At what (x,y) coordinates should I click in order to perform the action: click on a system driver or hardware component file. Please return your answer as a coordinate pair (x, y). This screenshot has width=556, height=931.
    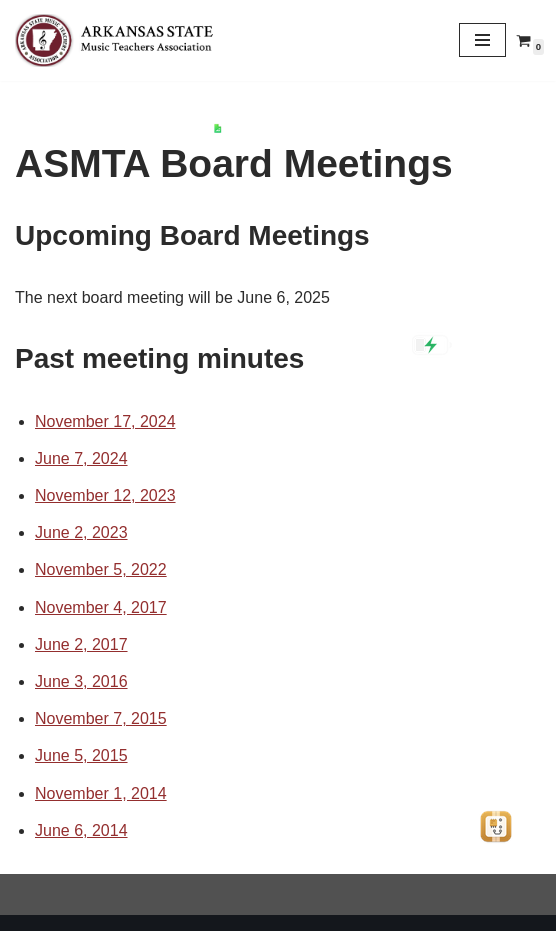
    Looking at the image, I should click on (496, 827).